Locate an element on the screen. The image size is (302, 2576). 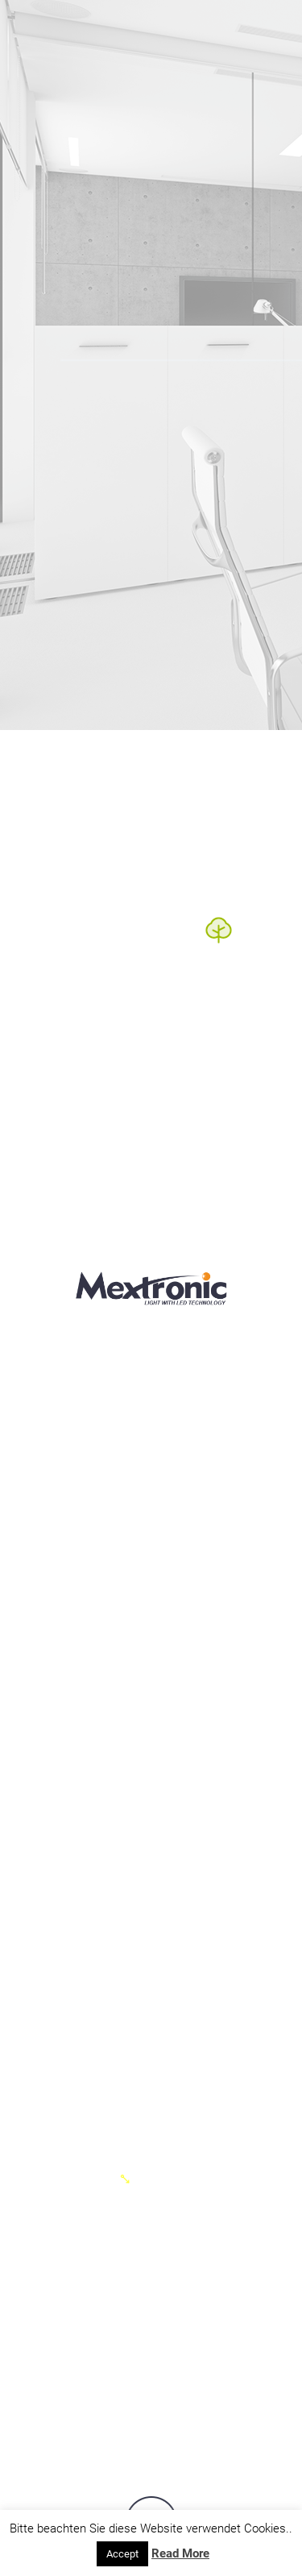
navigate to the next item diagonally is located at coordinates (125, 2179).